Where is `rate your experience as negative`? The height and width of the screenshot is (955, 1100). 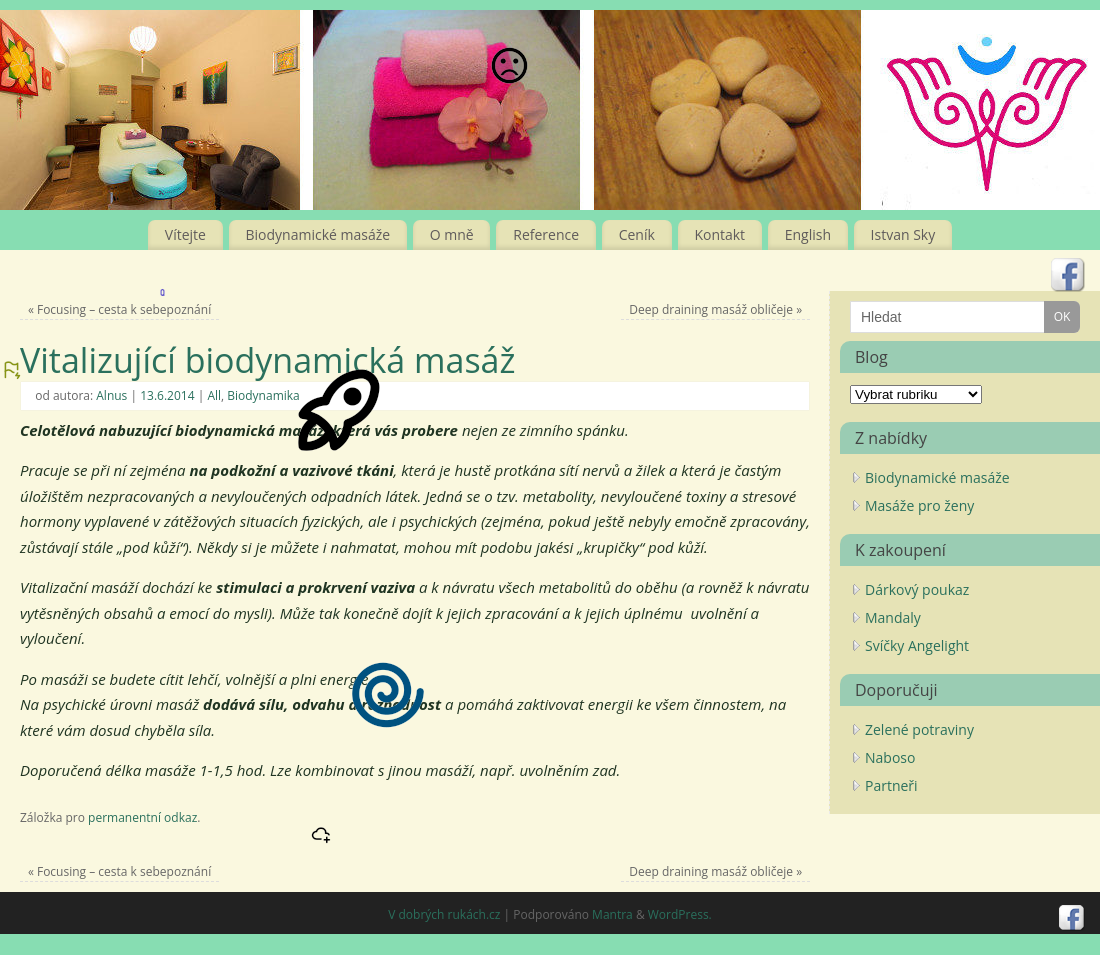
rate your experience as negative is located at coordinates (509, 65).